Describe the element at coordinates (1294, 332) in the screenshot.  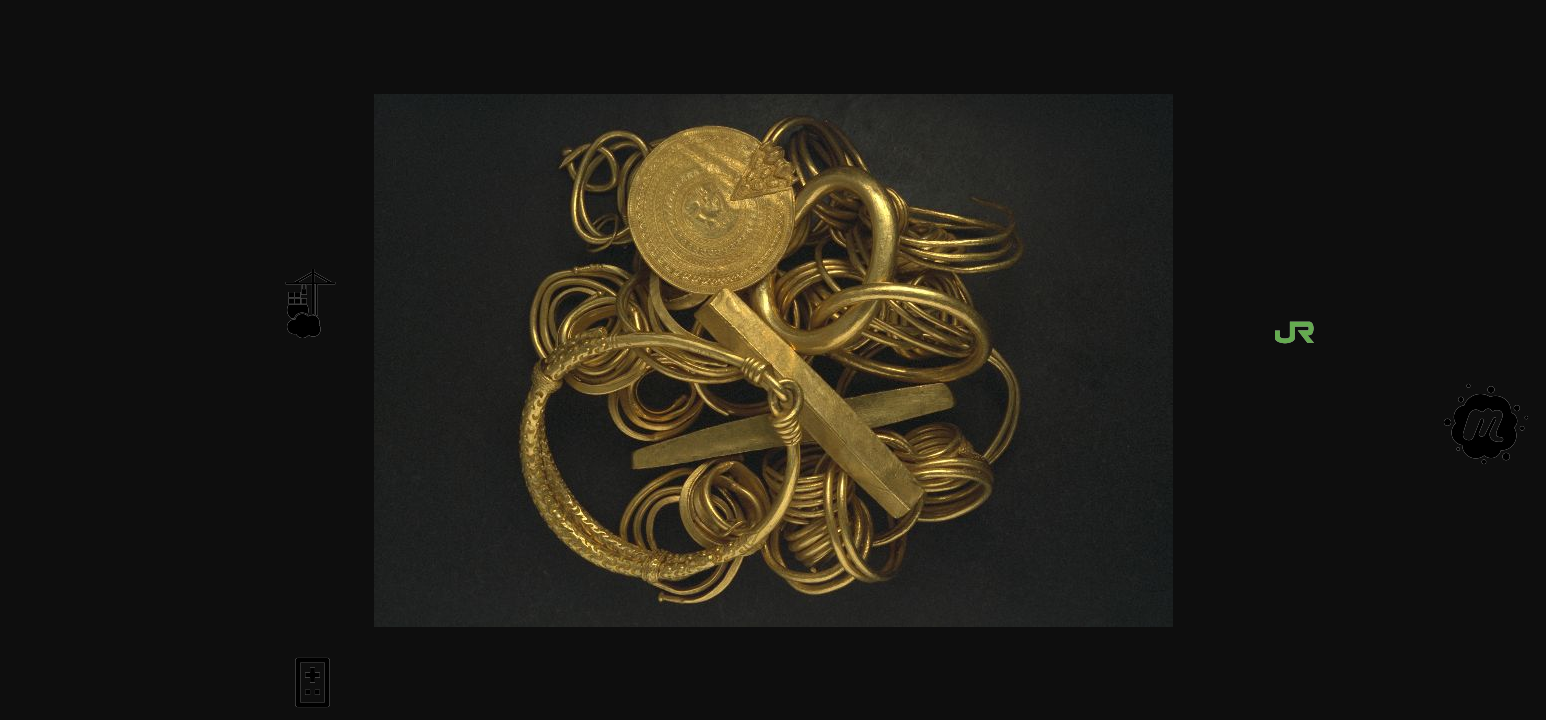
I see `JR Group company logo` at that location.